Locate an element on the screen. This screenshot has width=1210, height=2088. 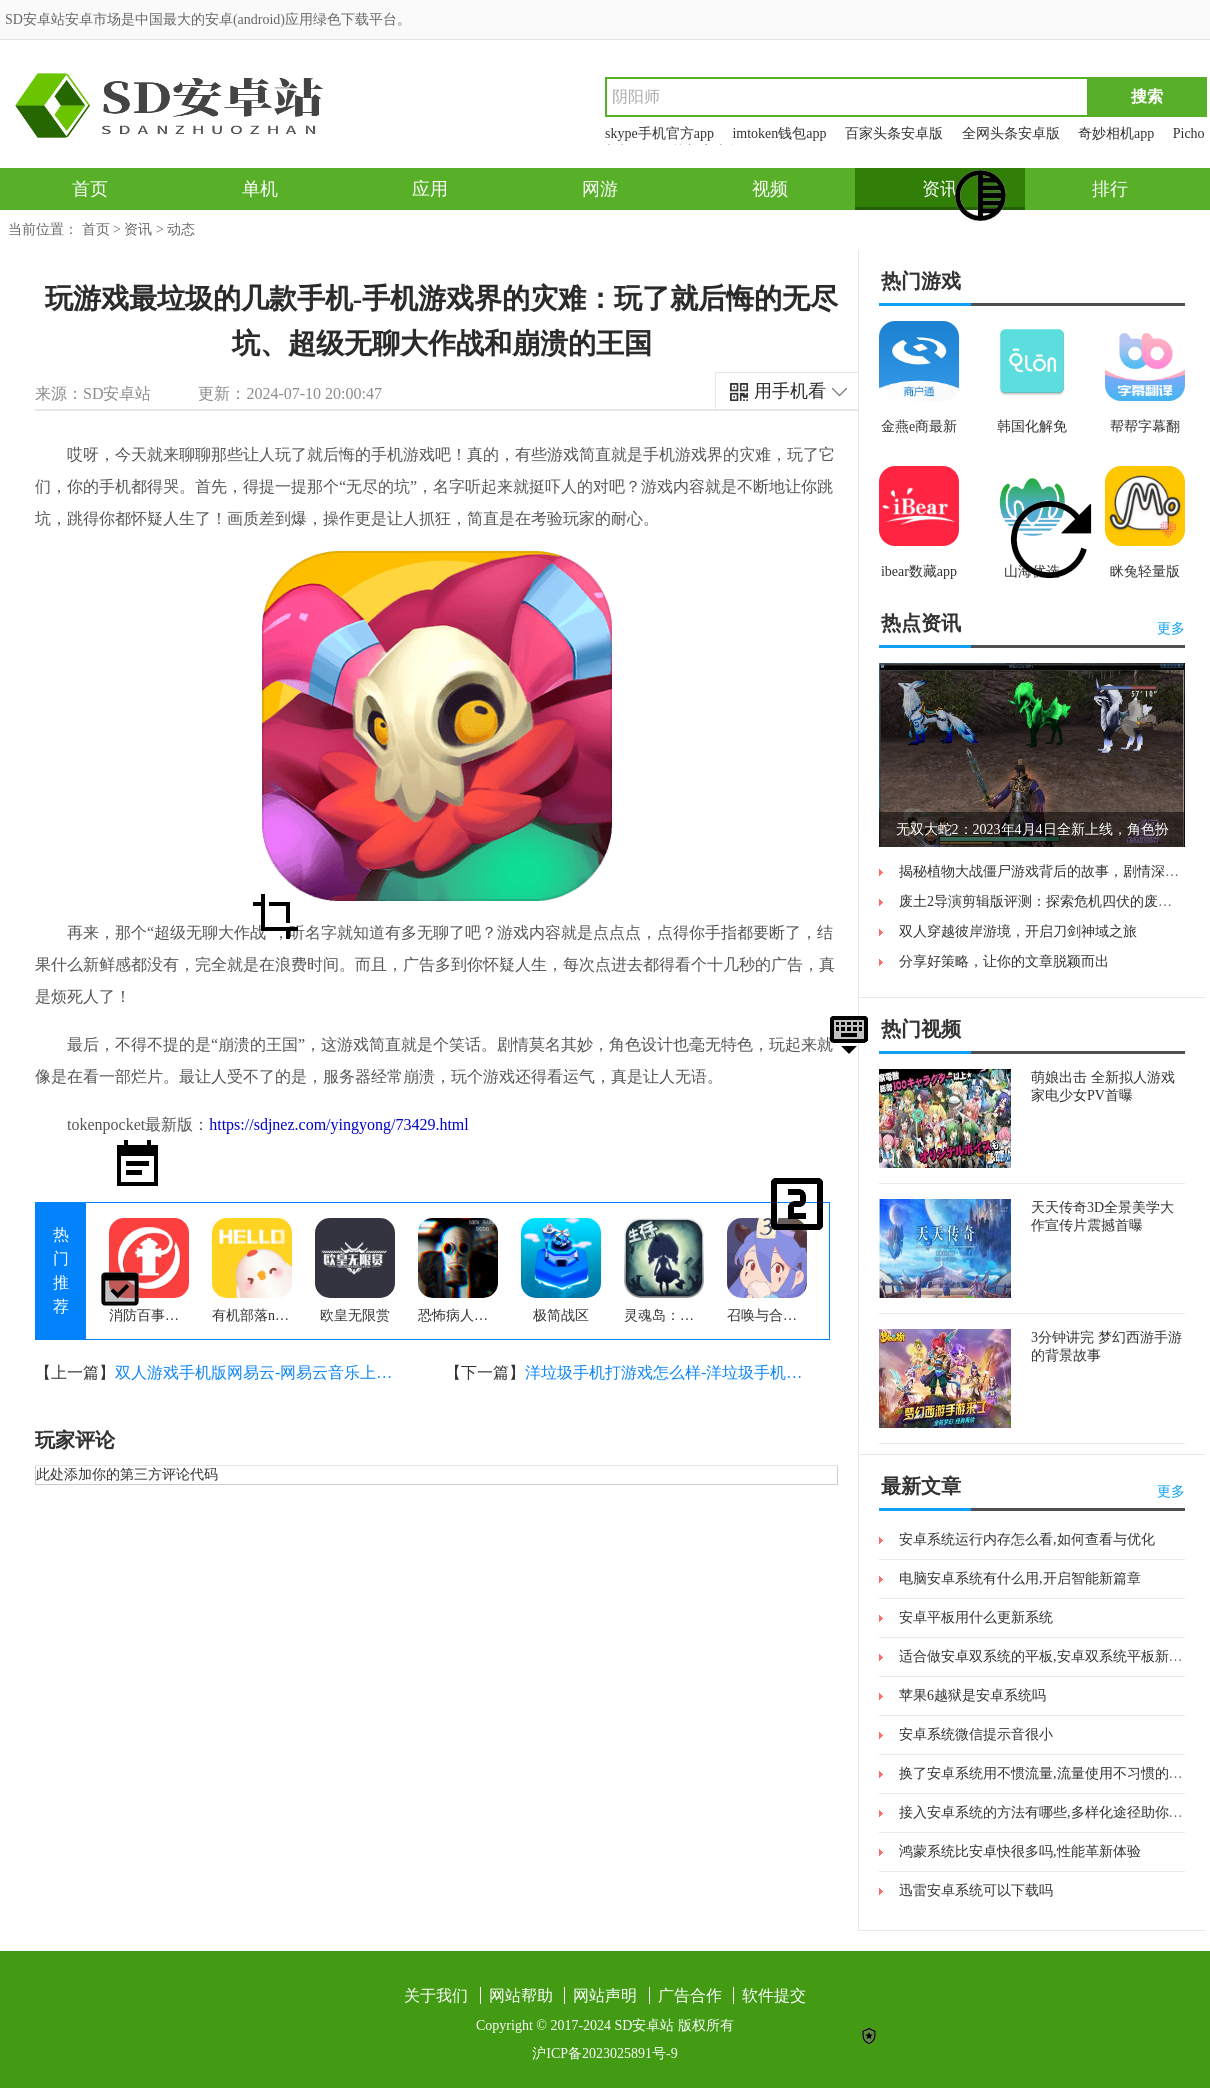
access local police or emergency services is located at coordinates (869, 2036).